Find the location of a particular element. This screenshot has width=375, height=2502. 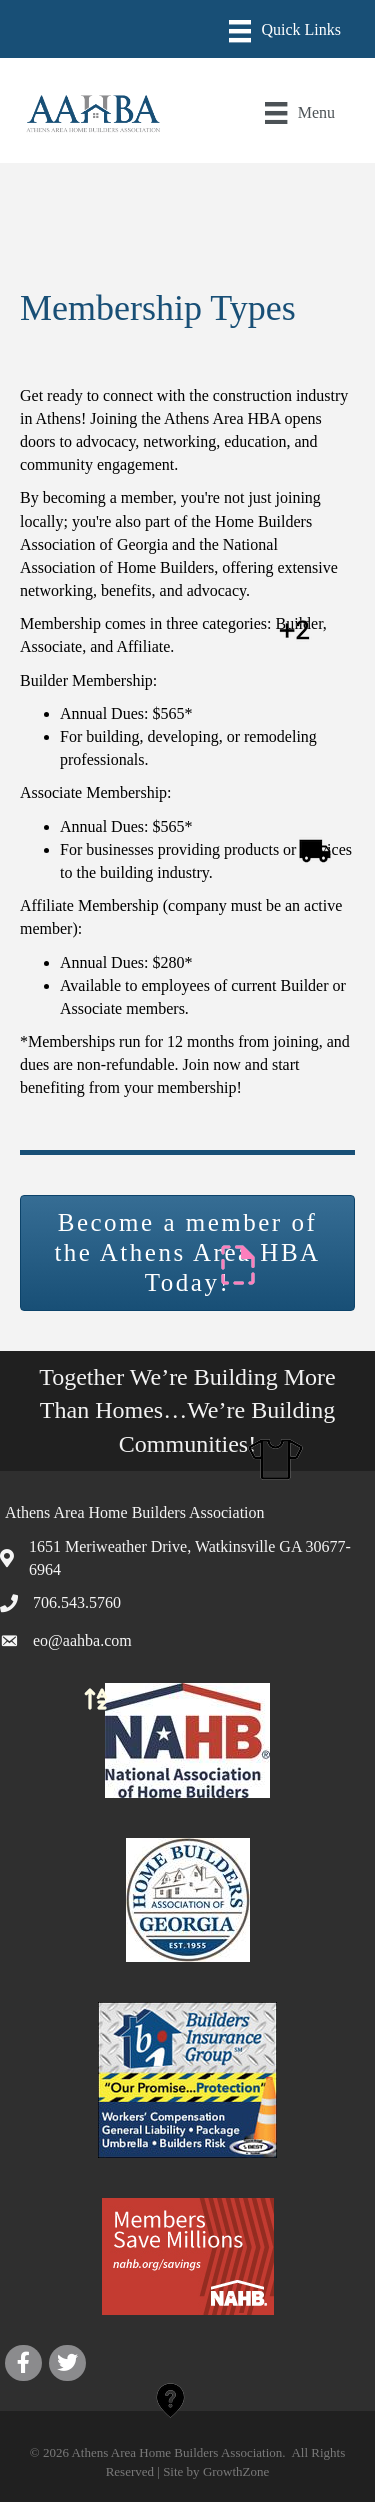

increase exposure by 2 stops in photo editing is located at coordinates (294, 630).